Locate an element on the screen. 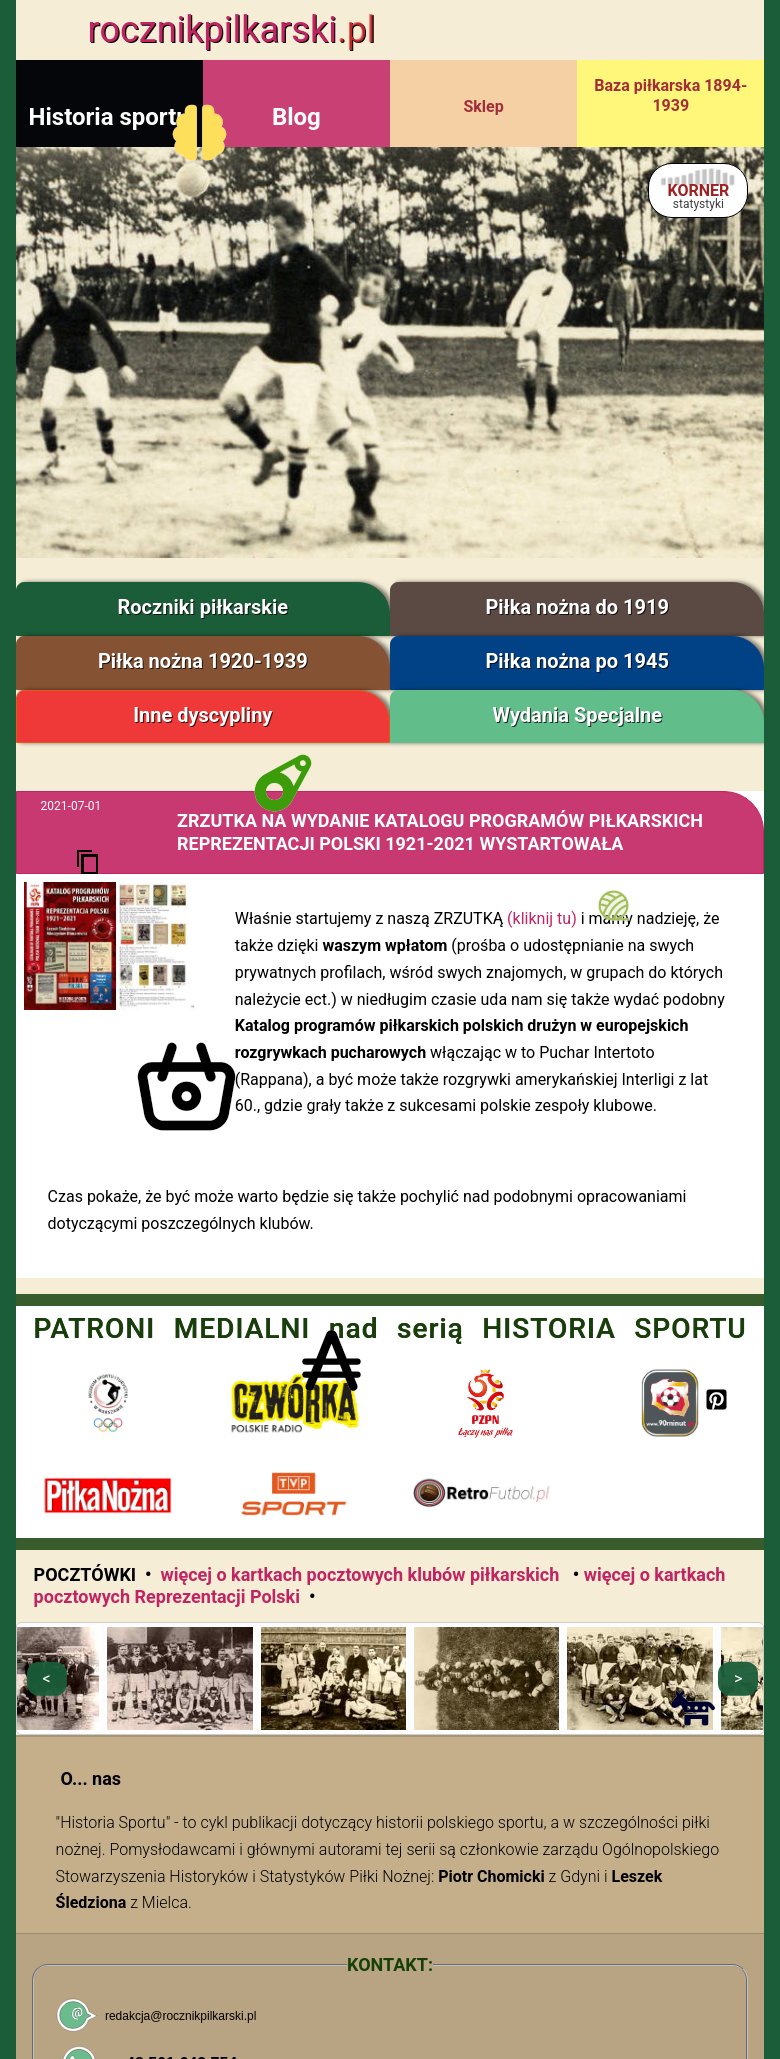 Image resolution: width=780 pixels, height=2059 pixels. open pinterest app is located at coordinates (716, 1399).